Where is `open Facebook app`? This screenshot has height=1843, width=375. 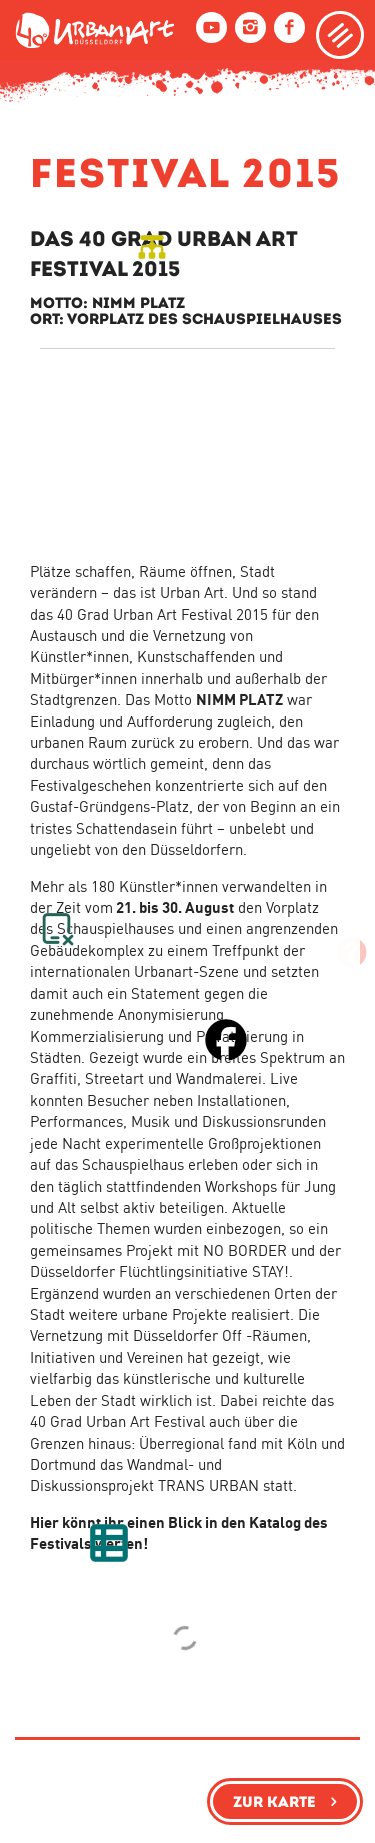 open Facebook app is located at coordinates (226, 1040).